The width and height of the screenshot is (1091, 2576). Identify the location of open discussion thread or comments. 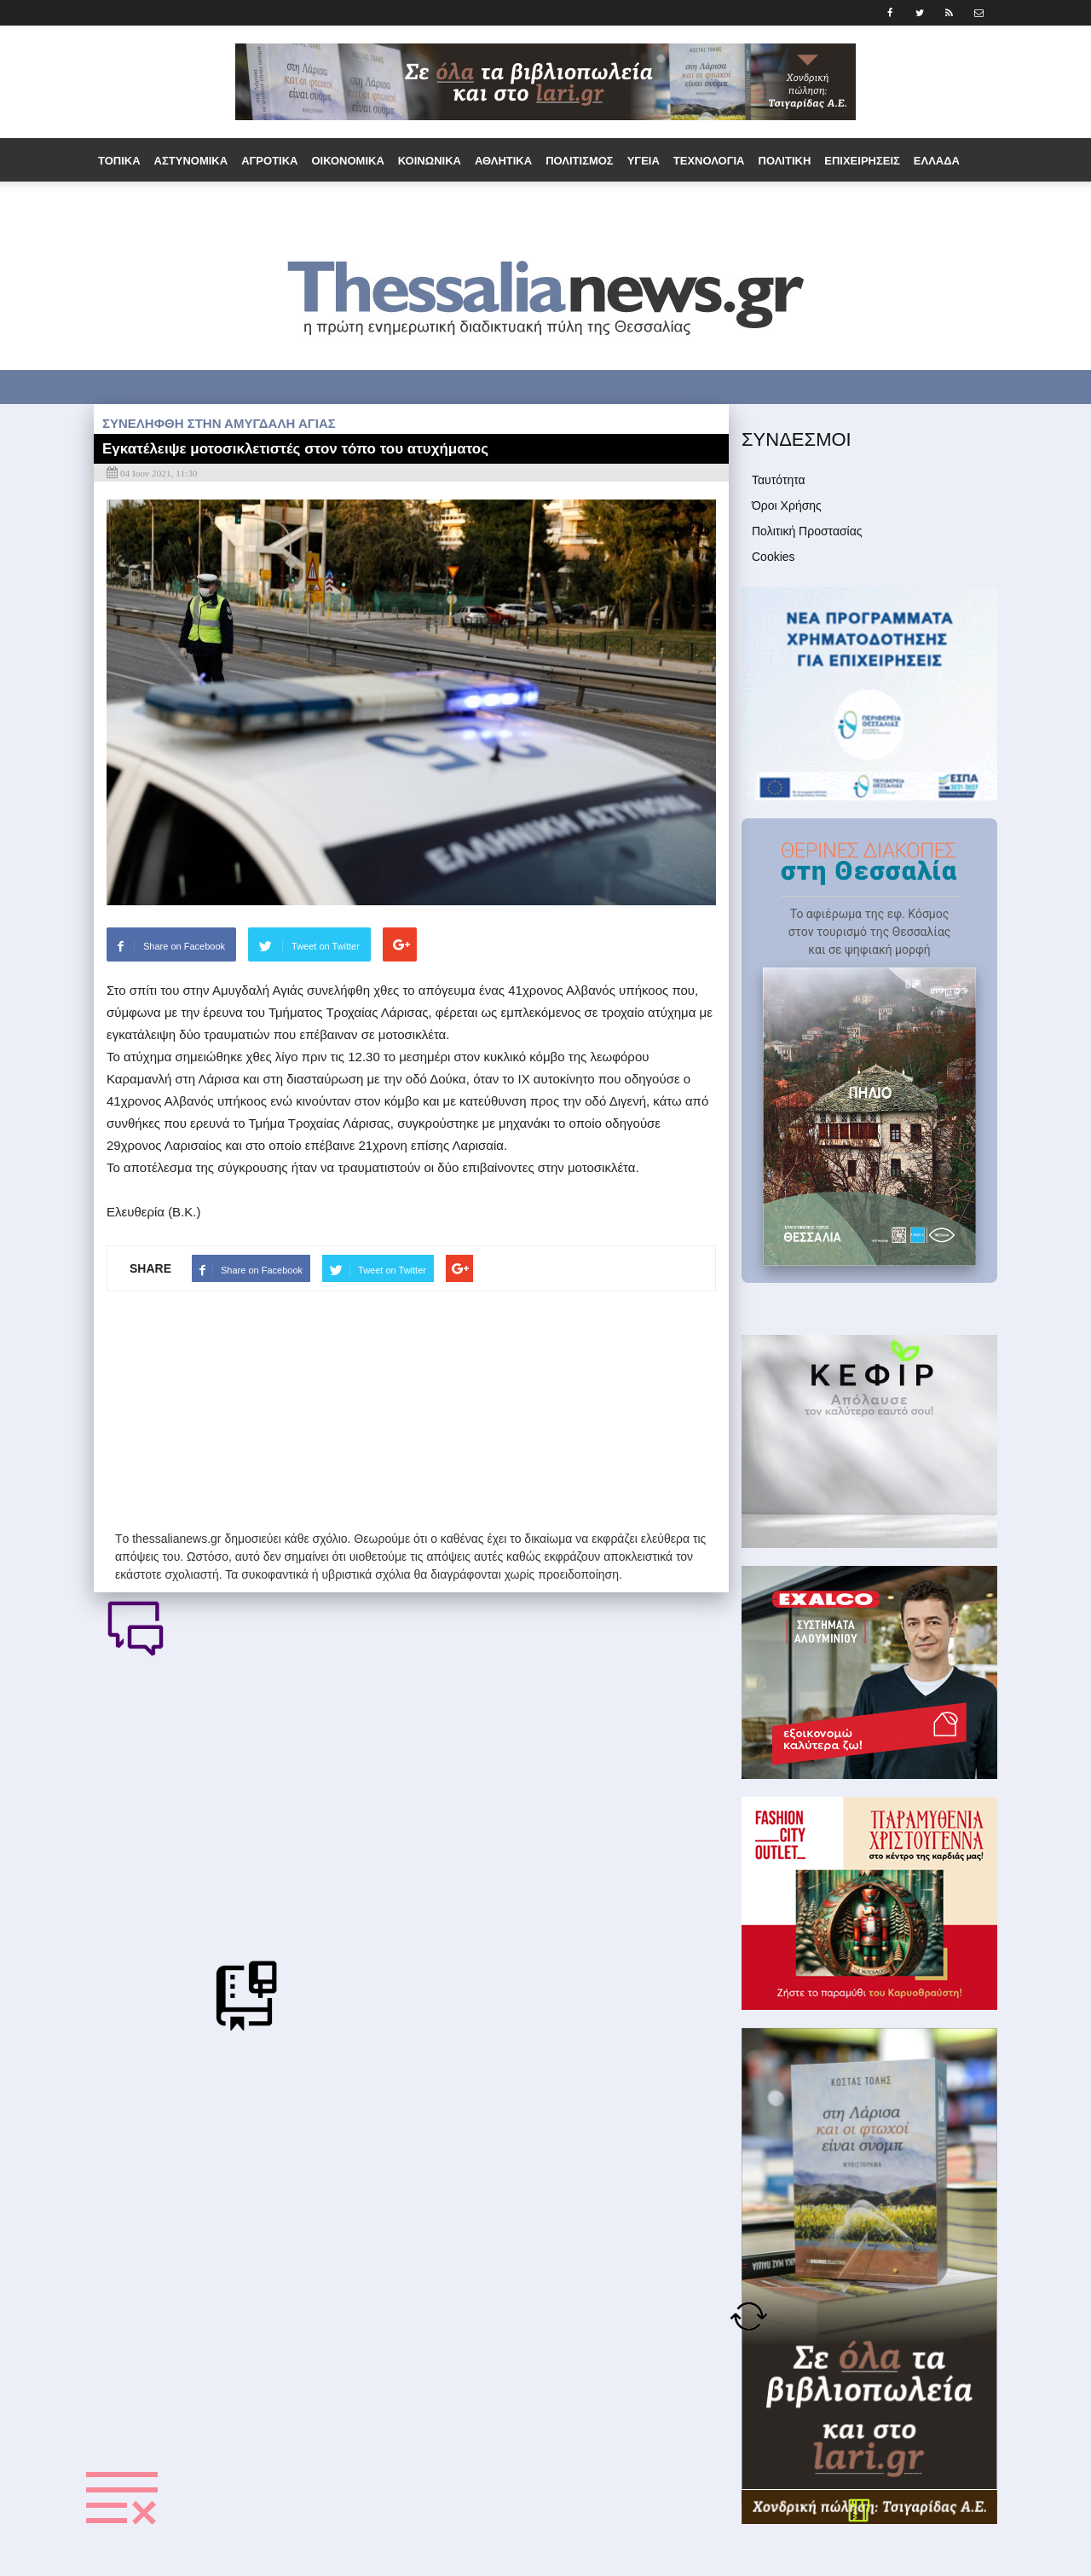
(136, 1629).